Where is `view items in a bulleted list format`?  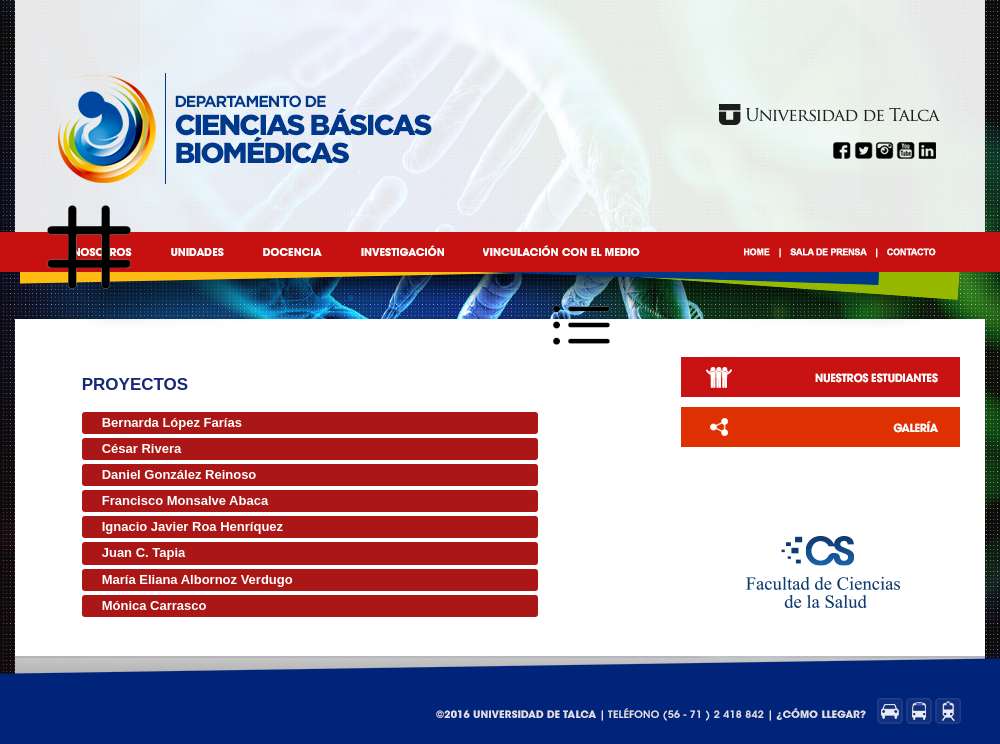
view items in a bulleted list format is located at coordinates (582, 325).